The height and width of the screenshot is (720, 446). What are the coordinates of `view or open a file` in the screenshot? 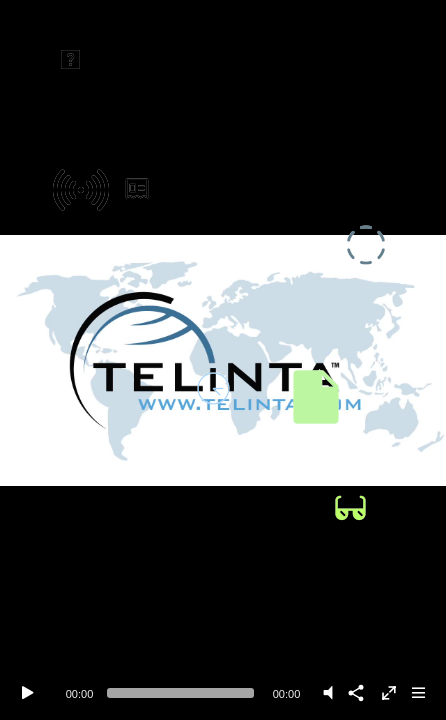 It's located at (316, 397).